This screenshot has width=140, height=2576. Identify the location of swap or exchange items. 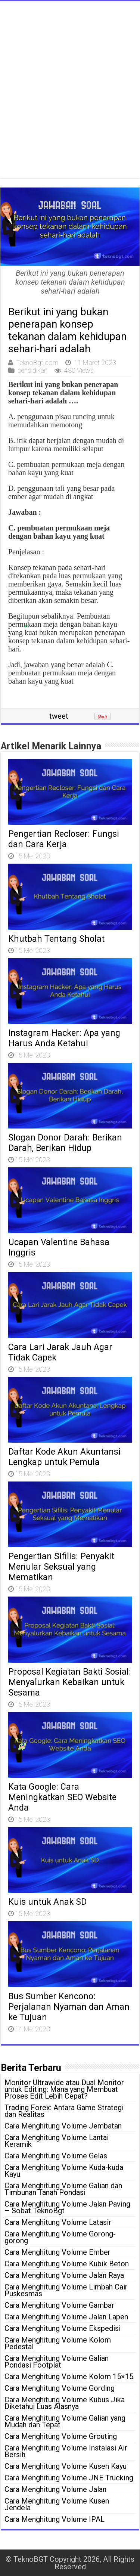
(22, 1746).